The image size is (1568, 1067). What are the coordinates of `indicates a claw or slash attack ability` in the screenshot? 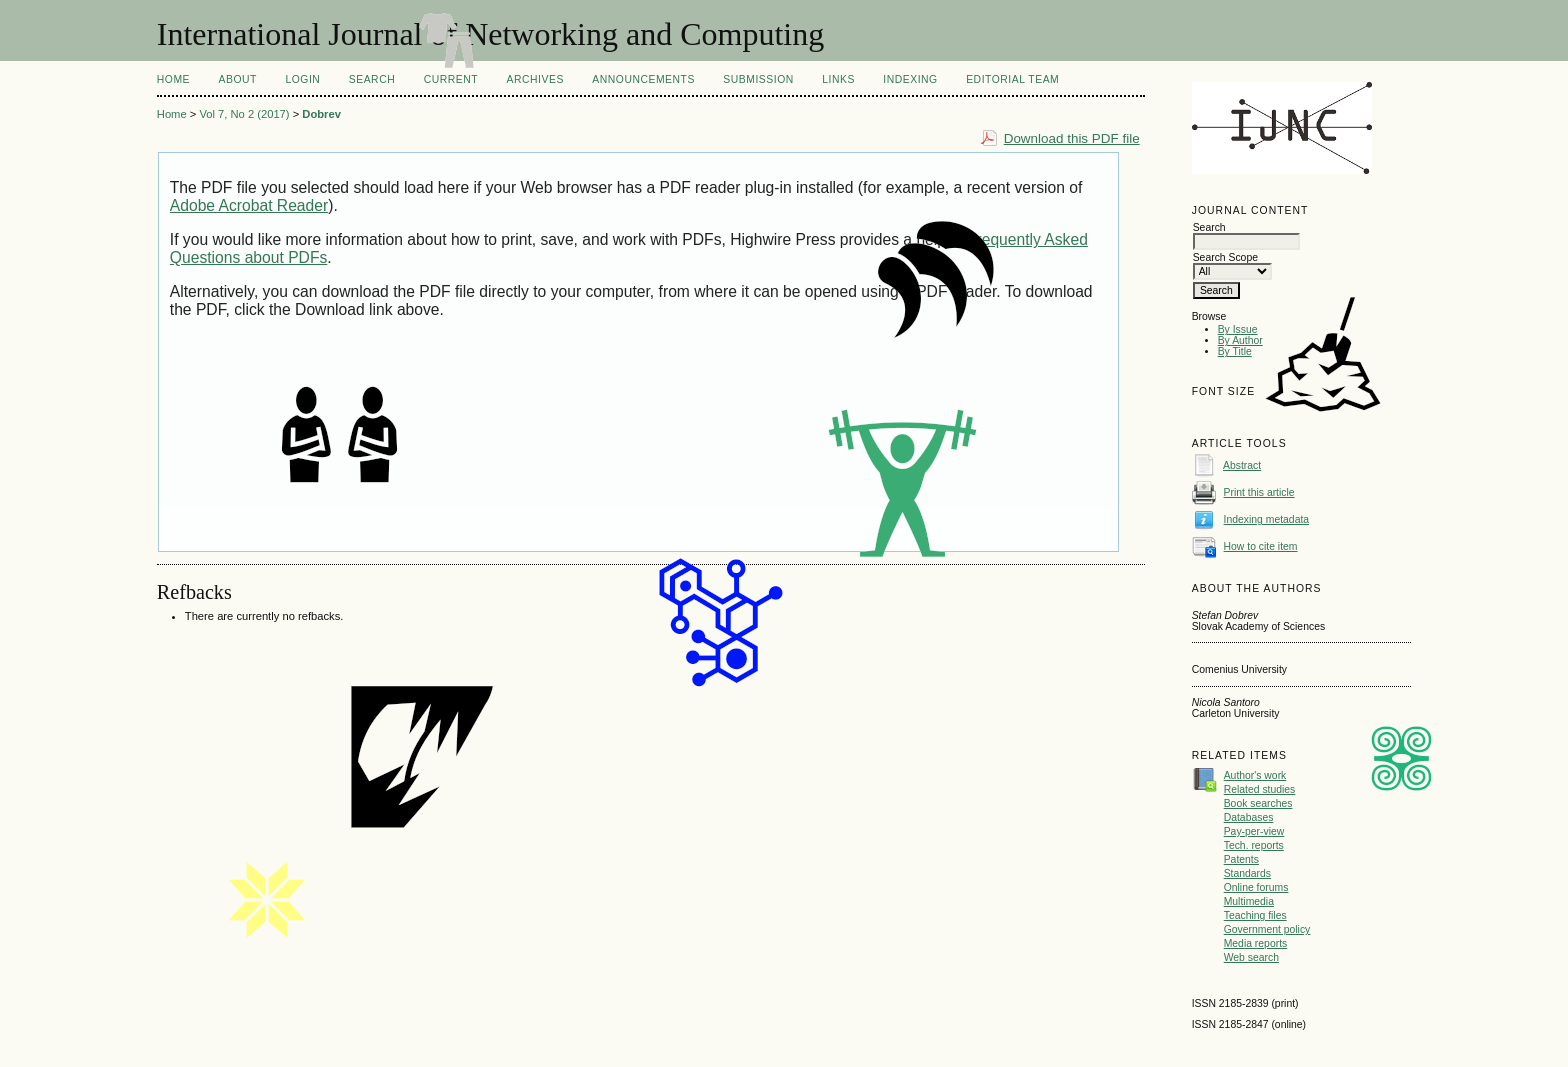 It's located at (936, 278).